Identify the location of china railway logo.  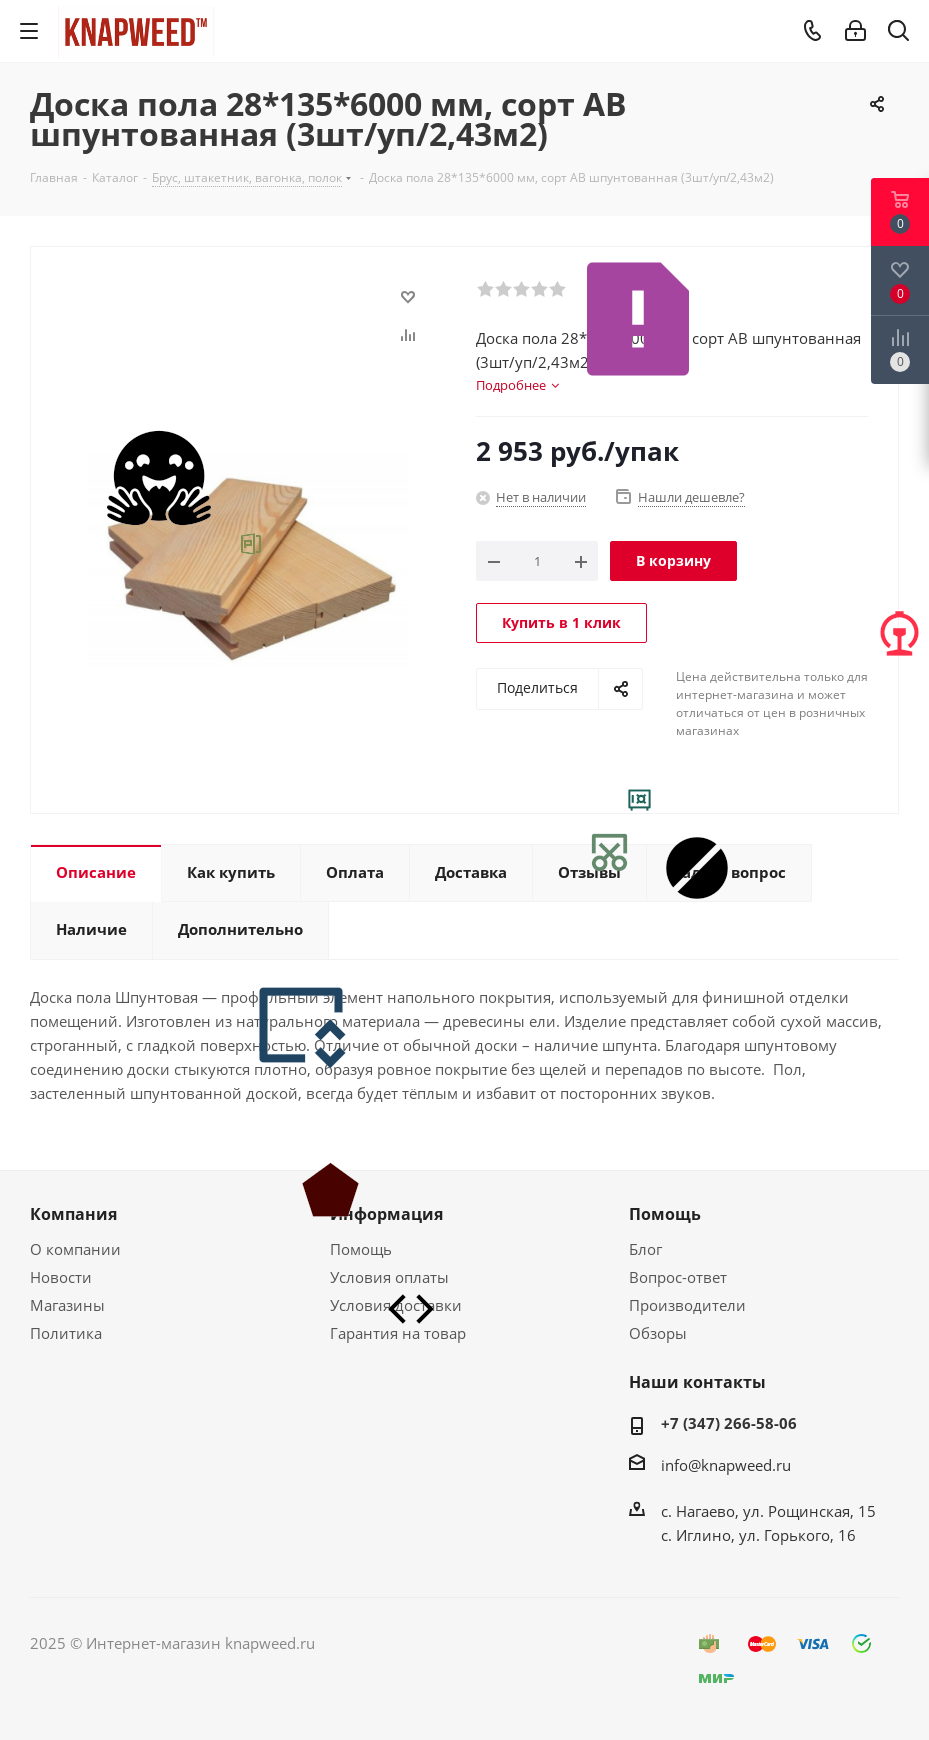
(899, 634).